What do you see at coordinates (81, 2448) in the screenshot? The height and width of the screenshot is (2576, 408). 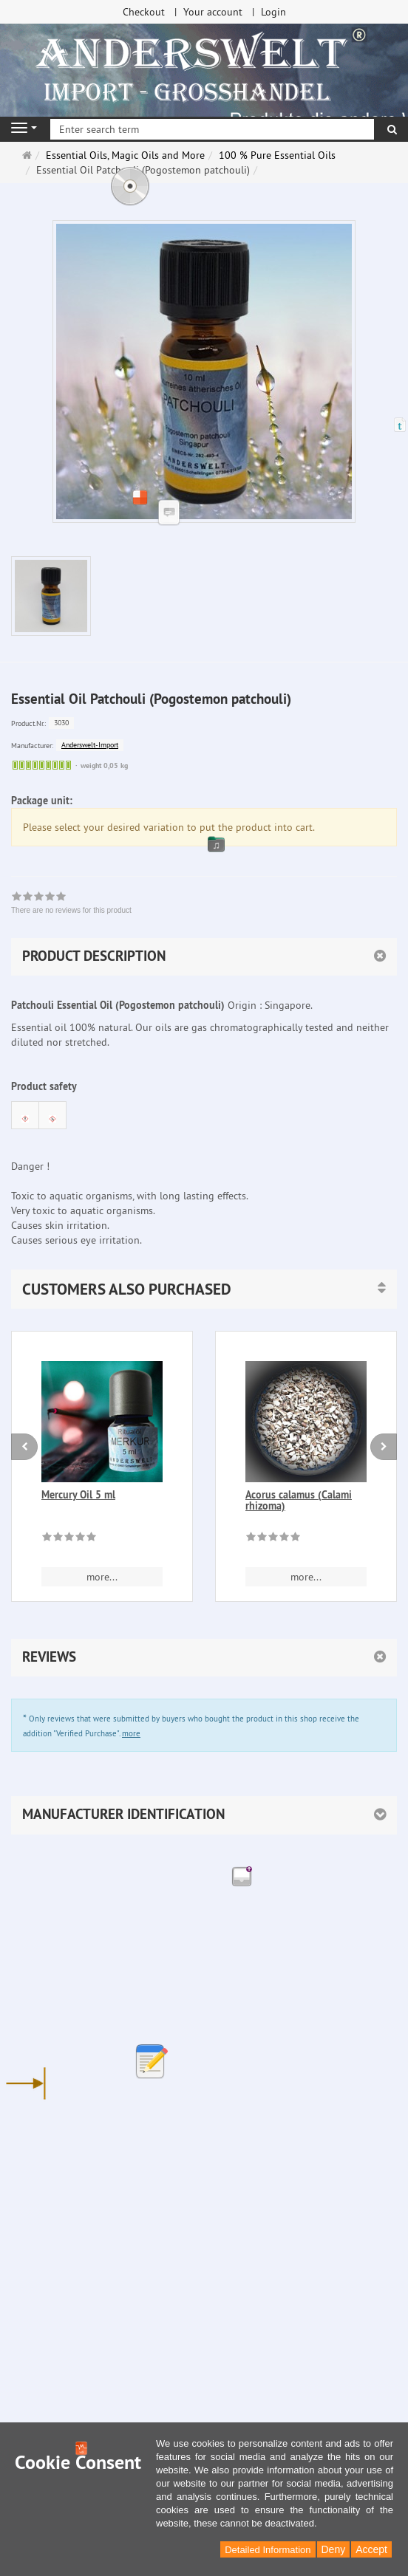 I see `VirtualBox disk image file` at bounding box center [81, 2448].